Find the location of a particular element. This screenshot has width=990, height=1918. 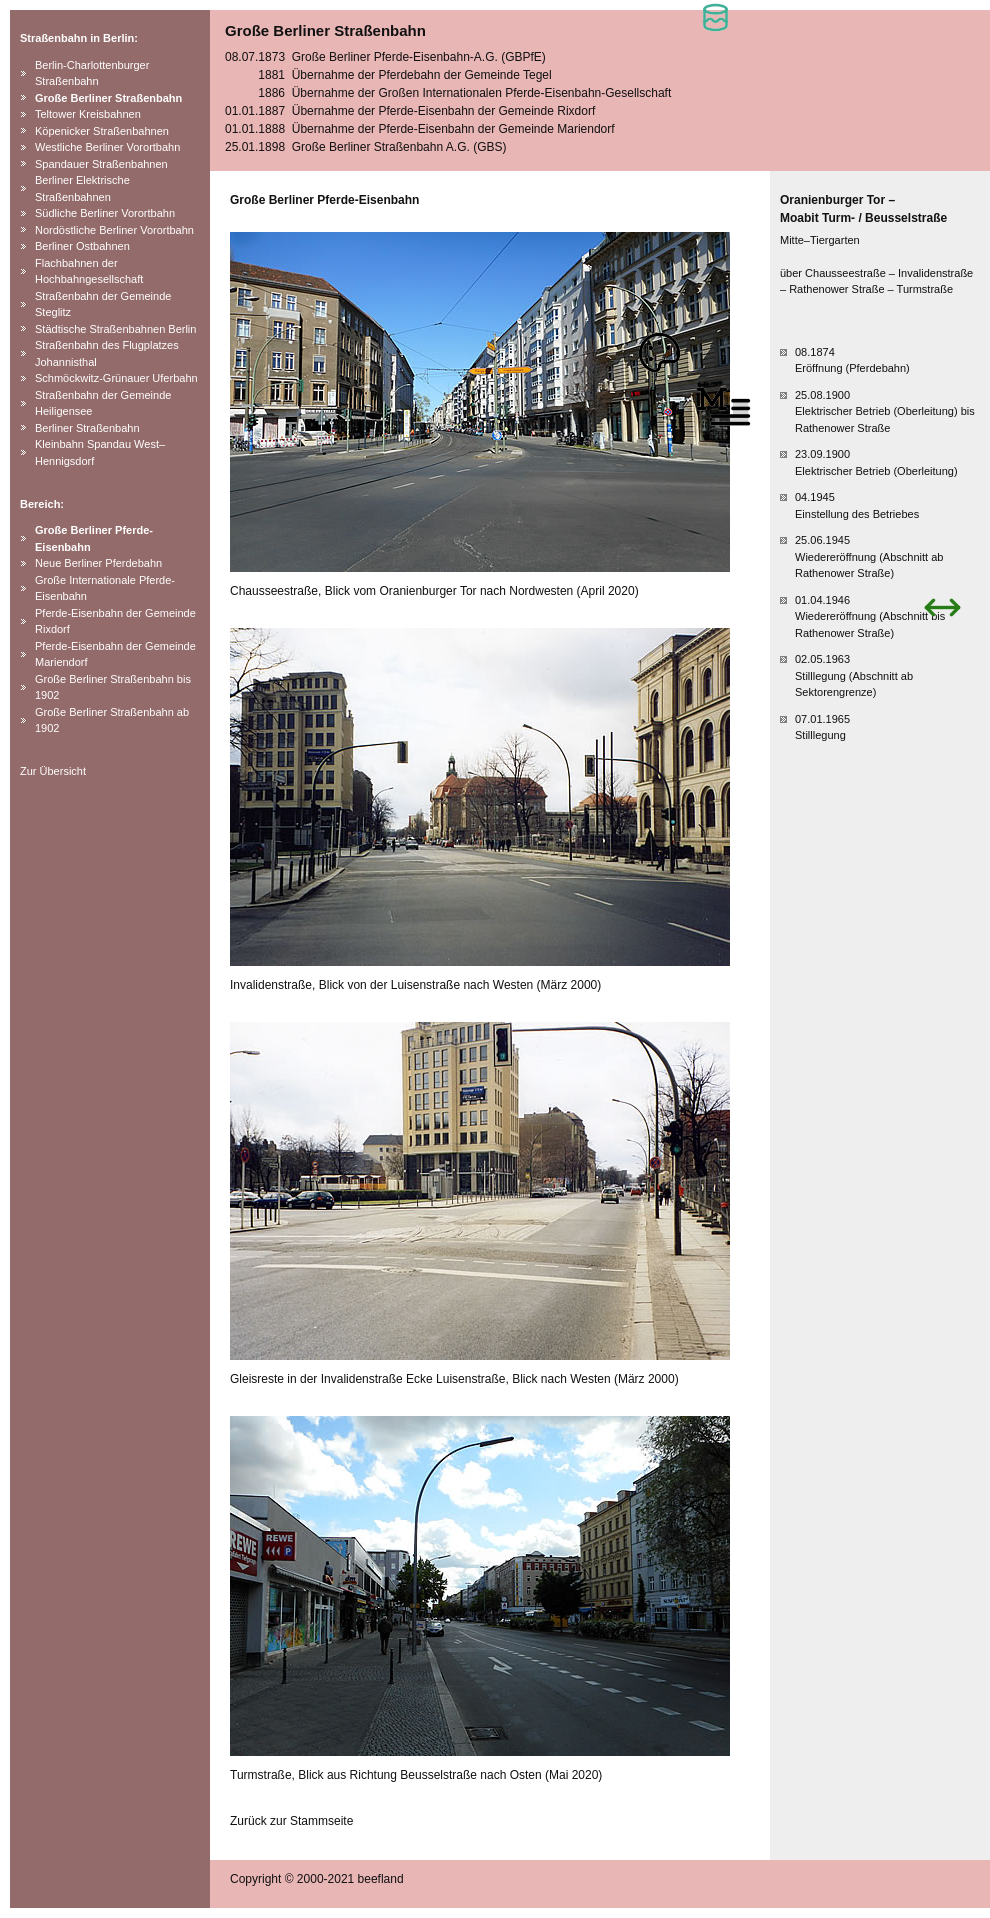

read article on medium is located at coordinates (723, 406).